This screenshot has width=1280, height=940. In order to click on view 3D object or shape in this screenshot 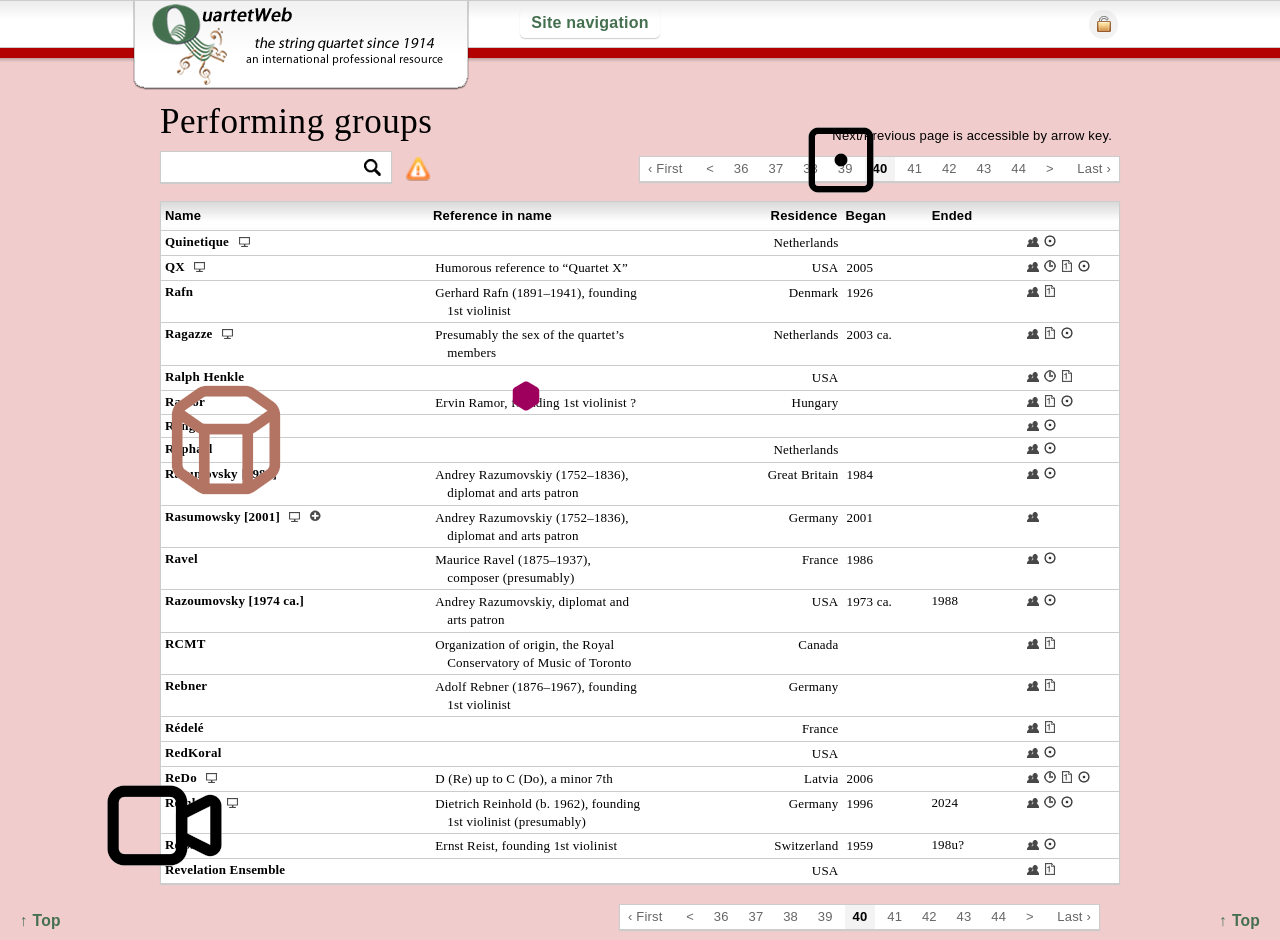, I will do `click(226, 440)`.